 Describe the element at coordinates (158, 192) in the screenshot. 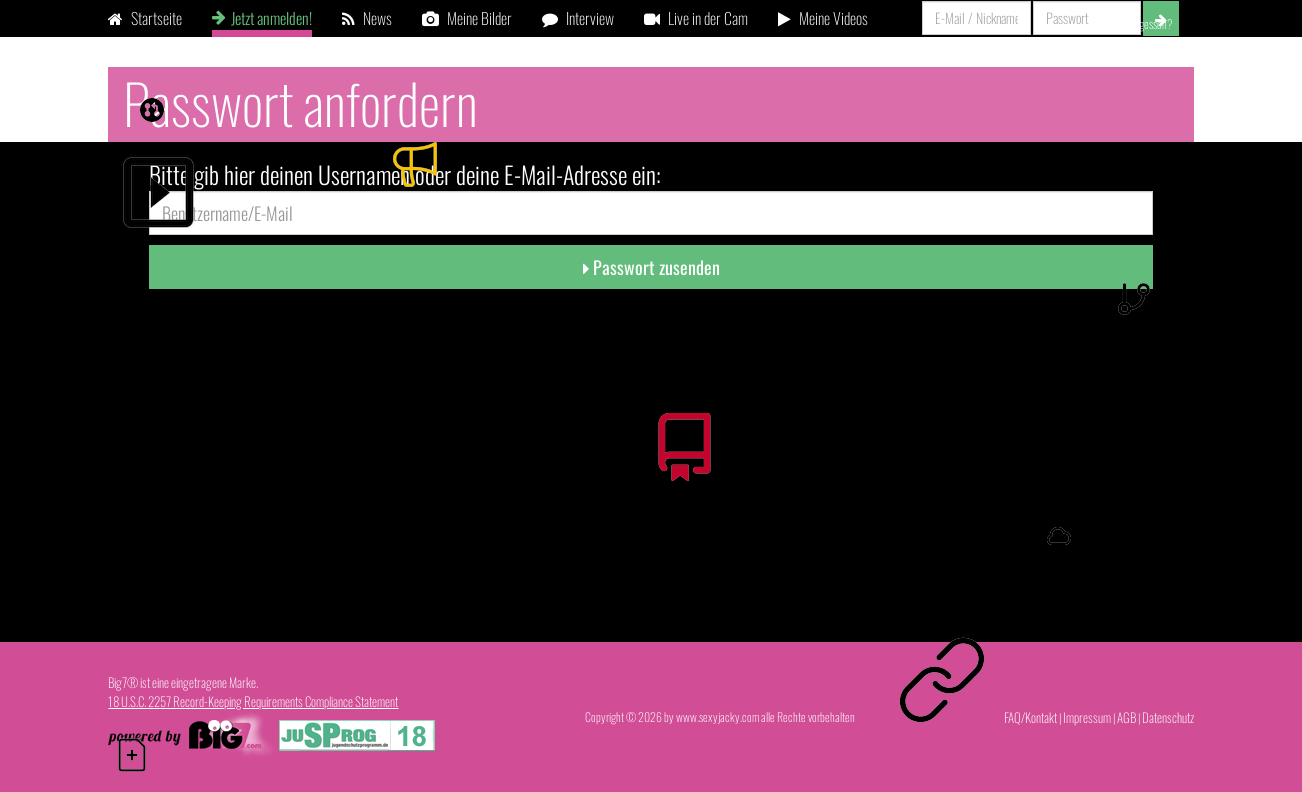

I see `start a slideshow presentation` at that location.